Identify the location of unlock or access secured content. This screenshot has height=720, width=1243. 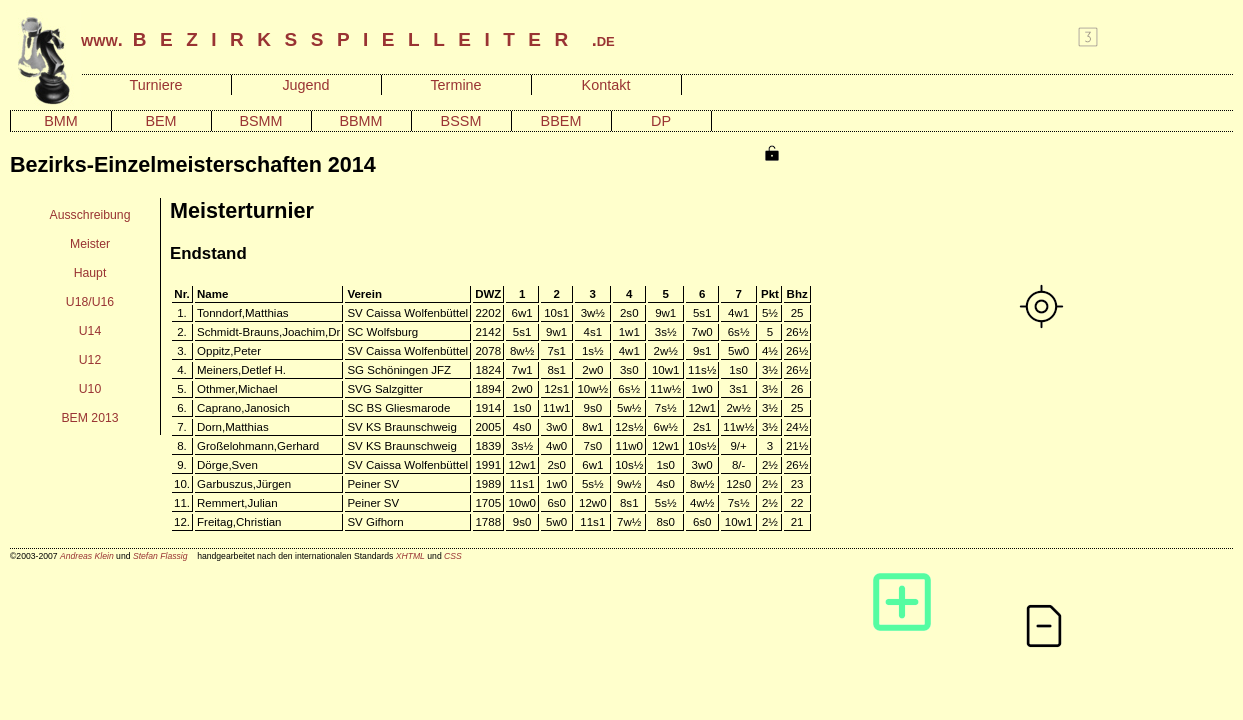
(772, 154).